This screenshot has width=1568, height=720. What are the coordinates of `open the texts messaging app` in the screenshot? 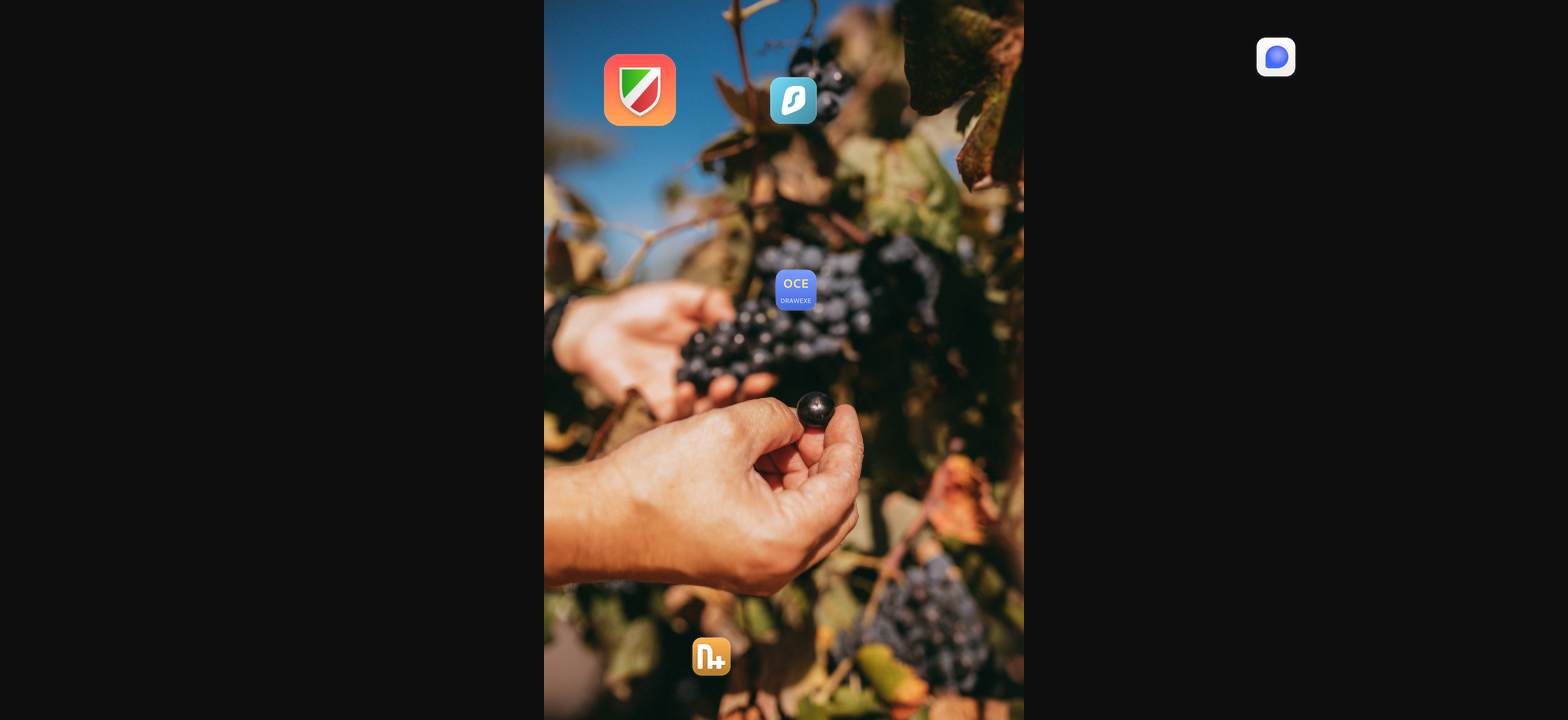 It's located at (1276, 57).